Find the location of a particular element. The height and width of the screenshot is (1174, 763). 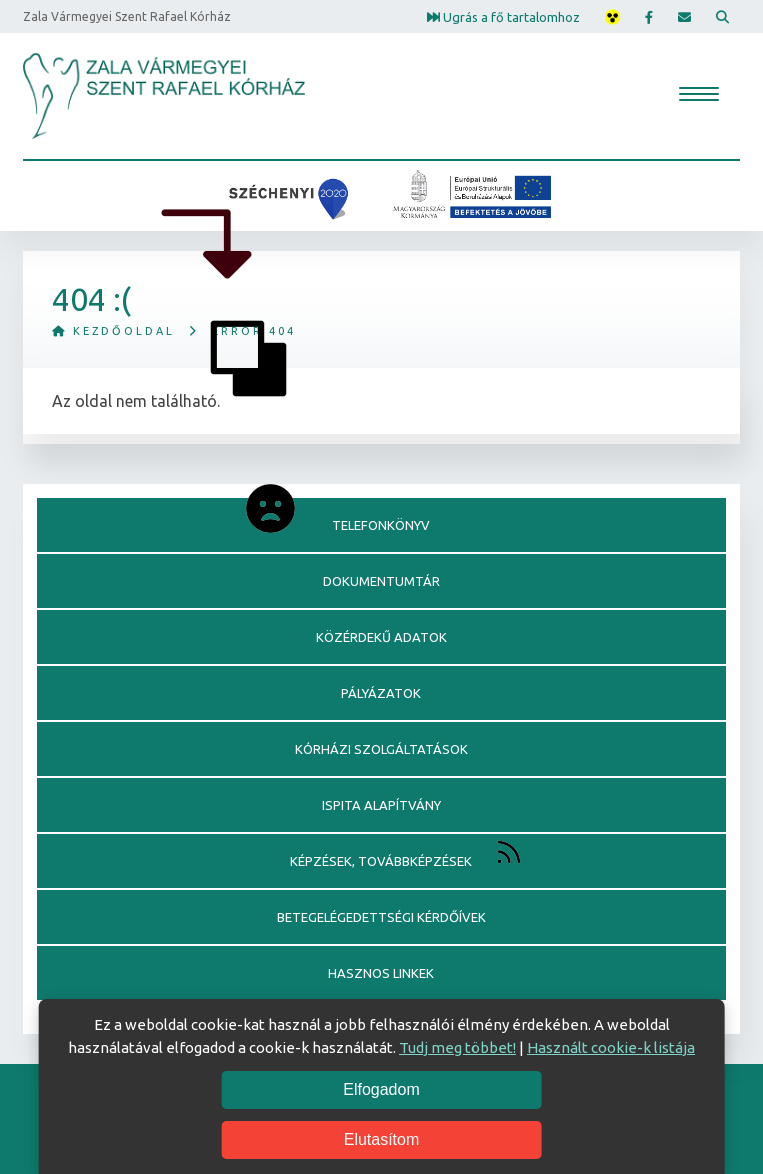

subtract or remove a layer from selection is located at coordinates (248, 358).